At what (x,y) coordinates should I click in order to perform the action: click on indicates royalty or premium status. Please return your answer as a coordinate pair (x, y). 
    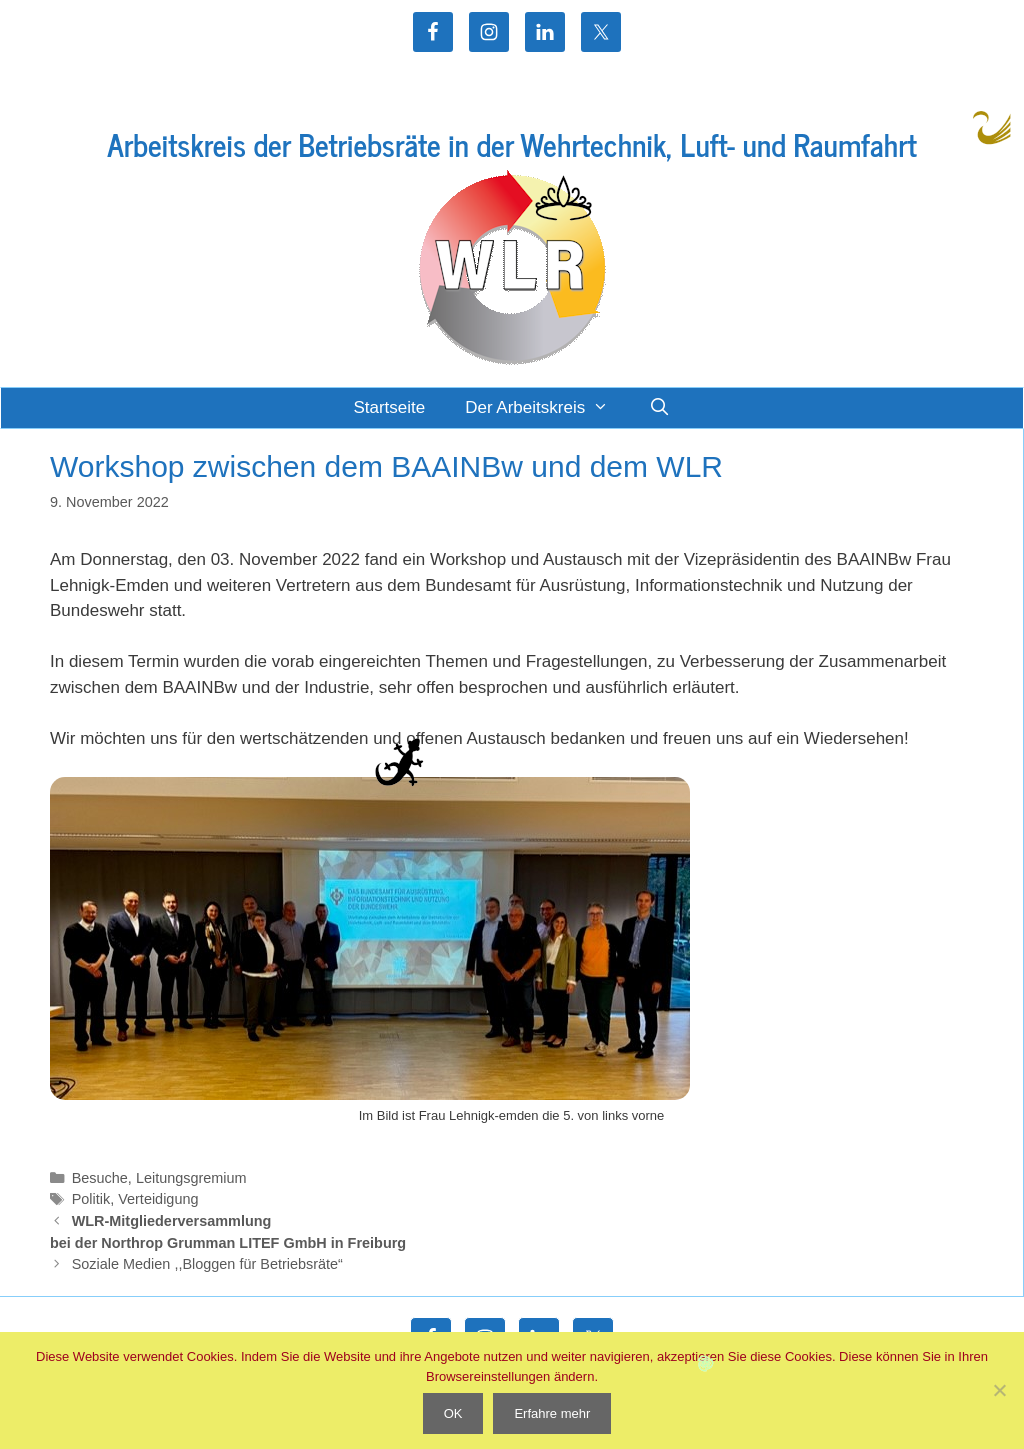
    Looking at the image, I should click on (563, 202).